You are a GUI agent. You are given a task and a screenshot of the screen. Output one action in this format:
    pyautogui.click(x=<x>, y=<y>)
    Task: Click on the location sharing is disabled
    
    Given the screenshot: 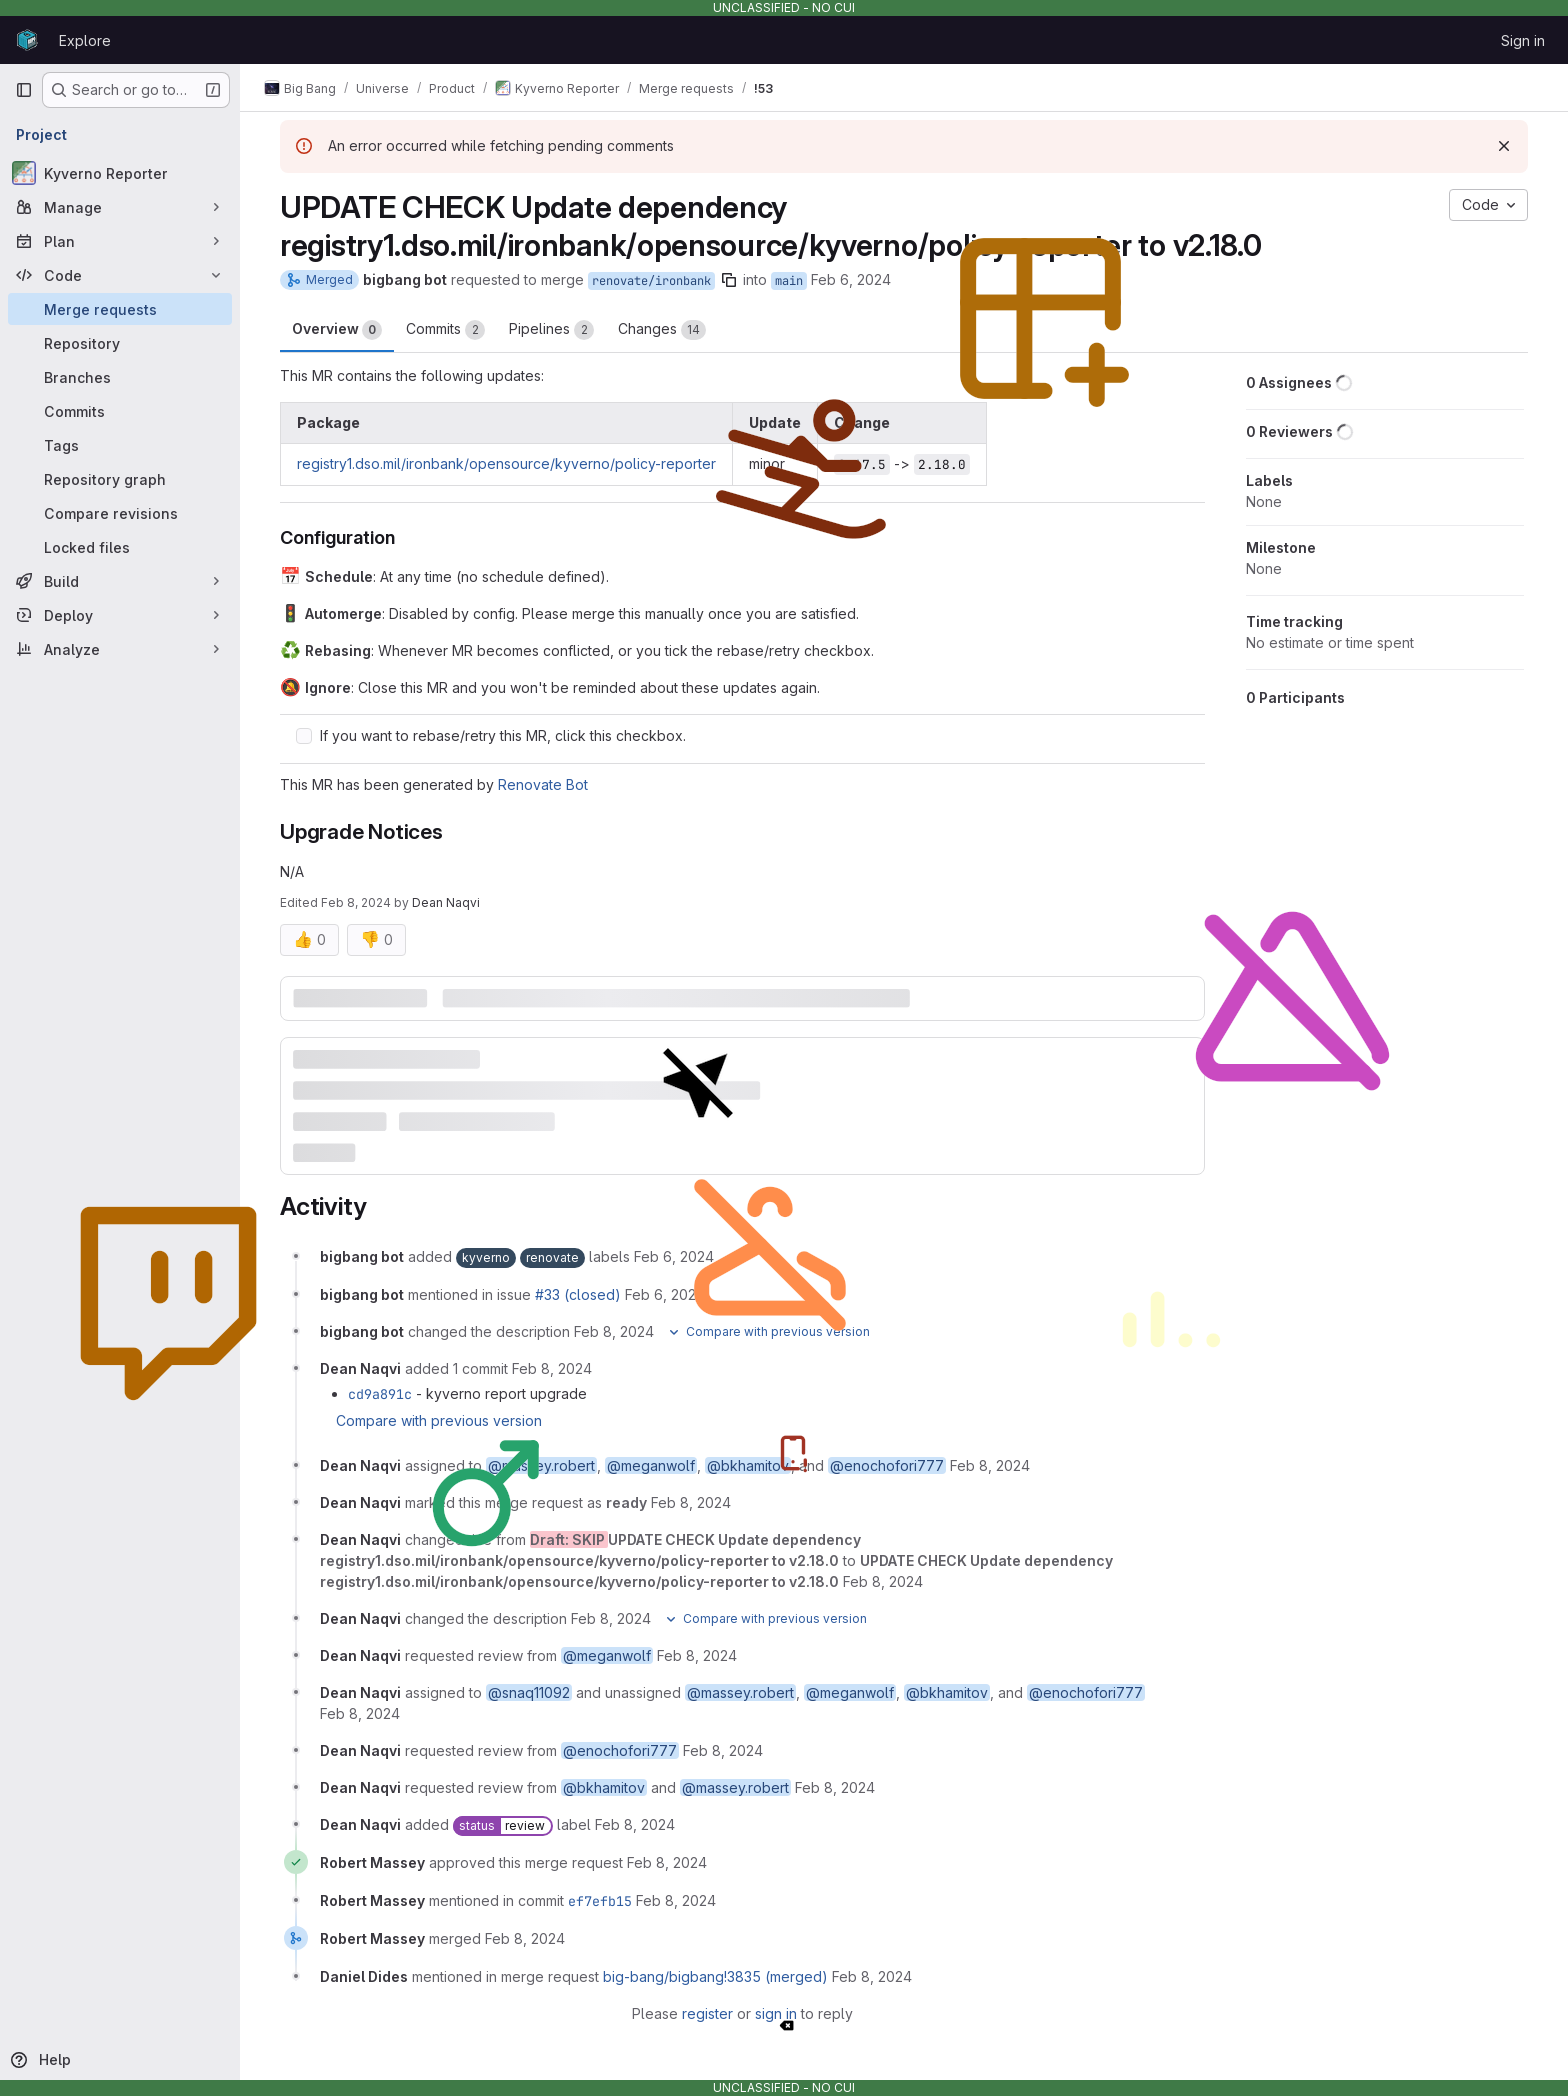 What is the action you would take?
    pyautogui.click(x=695, y=1085)
    